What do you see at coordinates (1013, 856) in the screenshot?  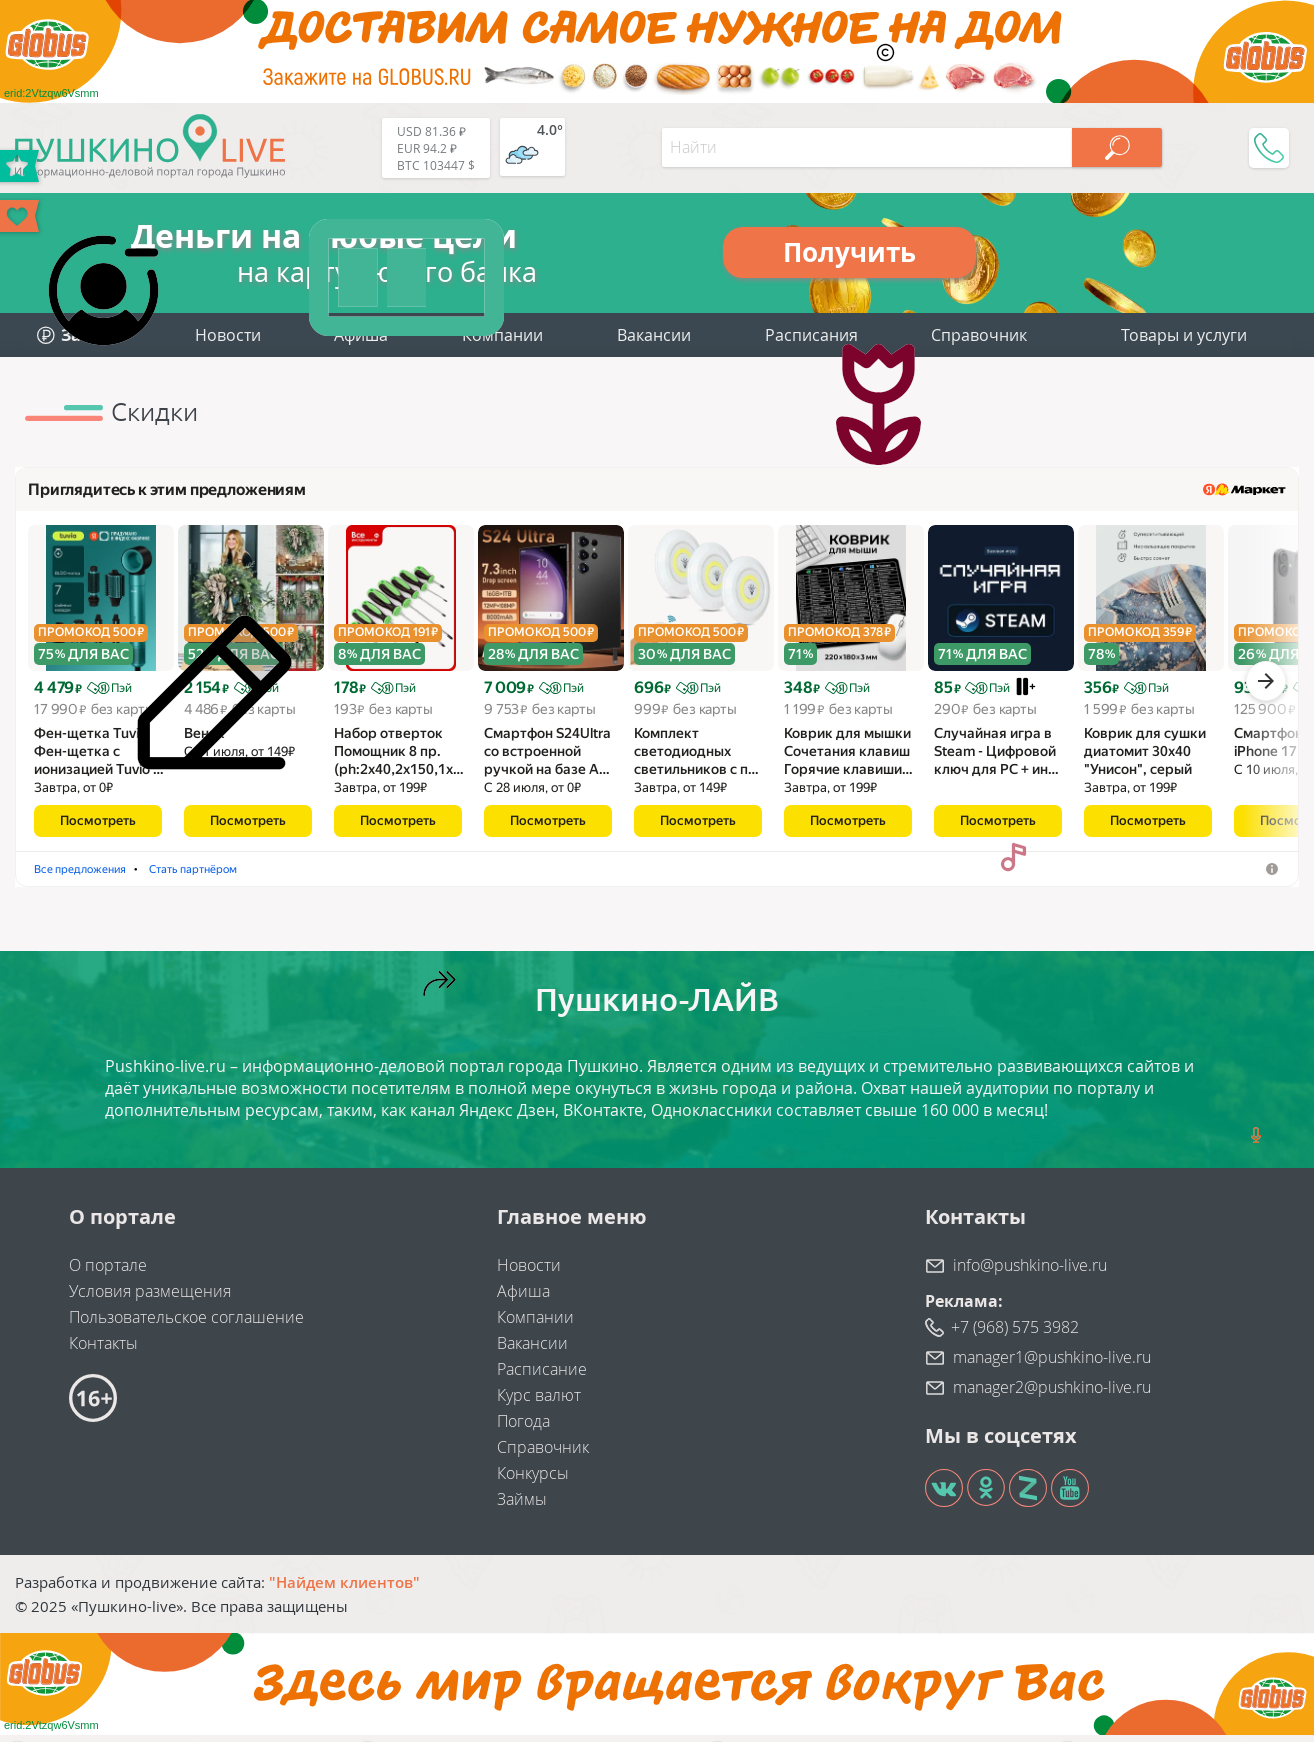 I see `access music or audio player` at bounding box center [1013, 856].